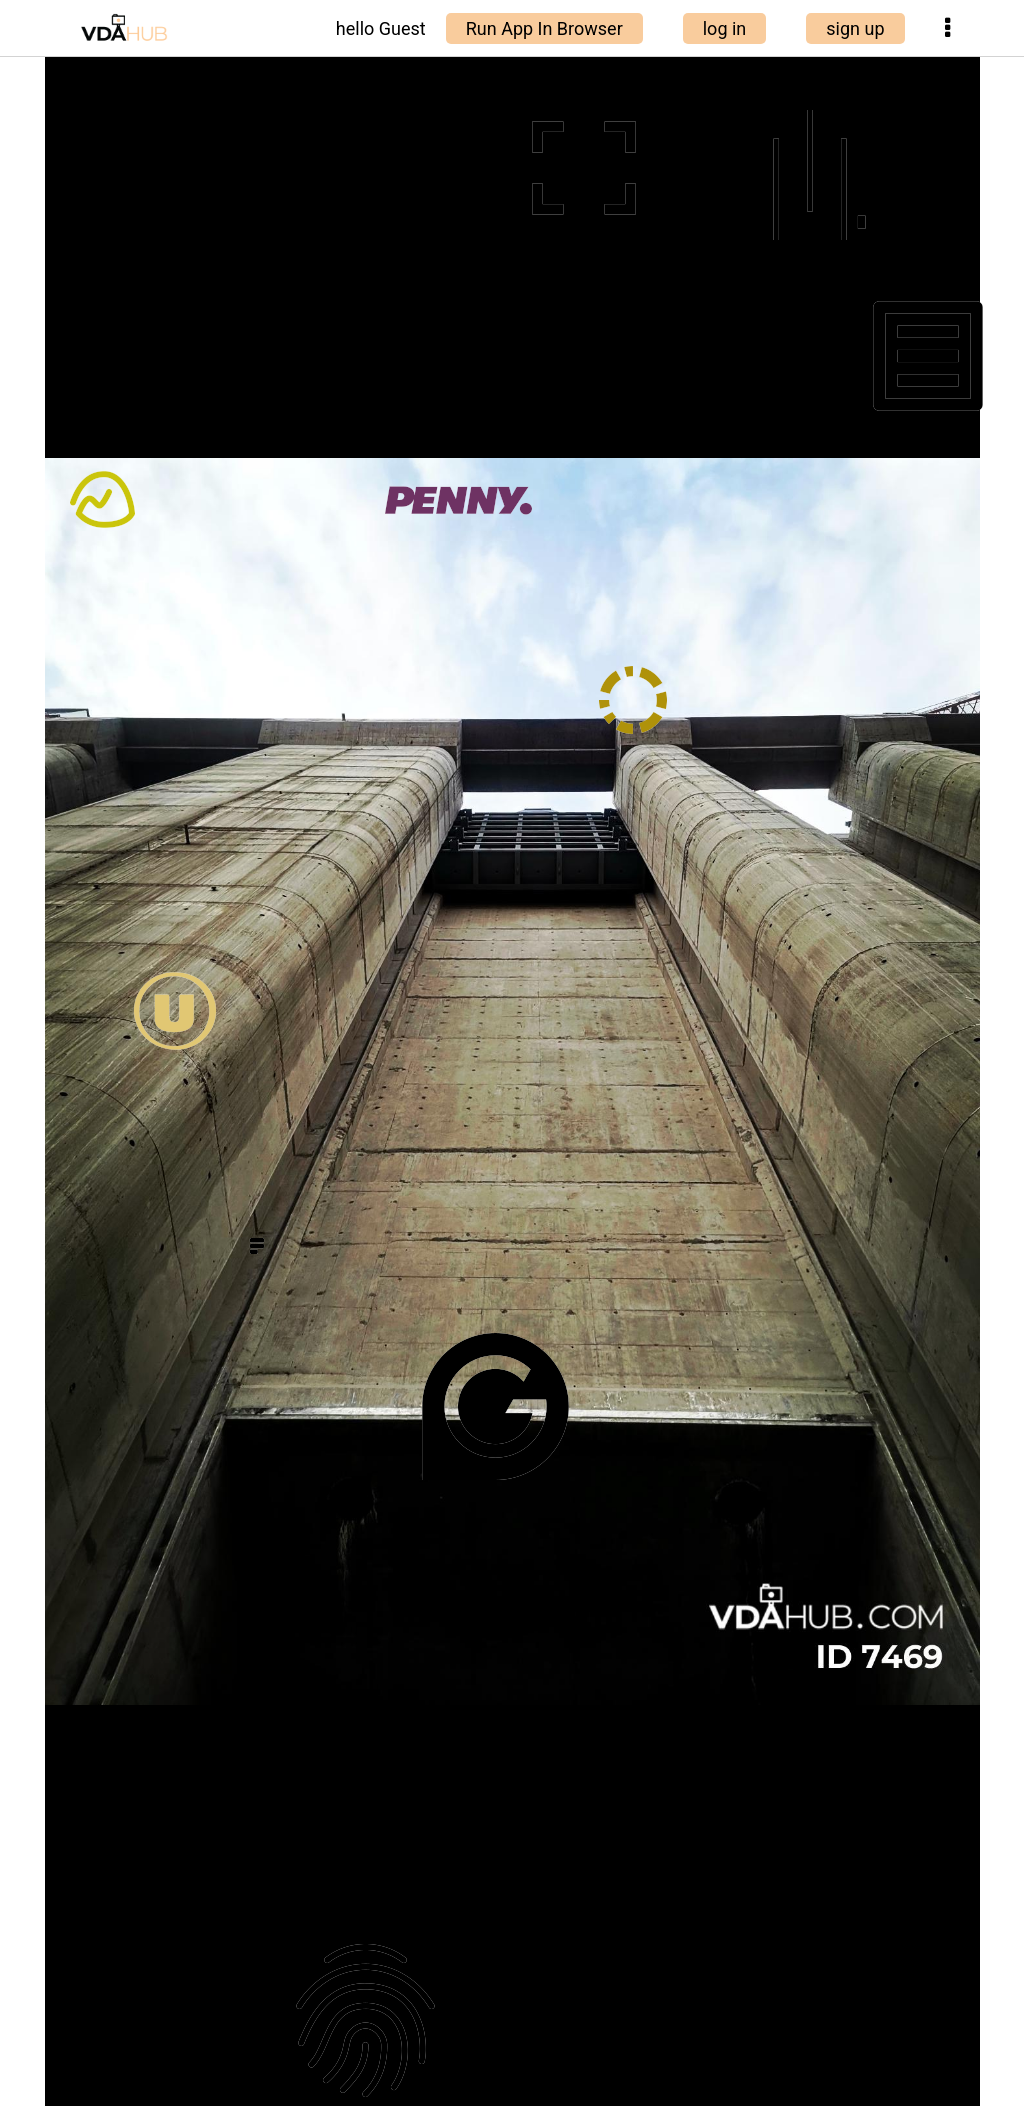 This screenshot has height=2106, width=1024. I want to click on magasins u brand logo, so click(175, 1011).